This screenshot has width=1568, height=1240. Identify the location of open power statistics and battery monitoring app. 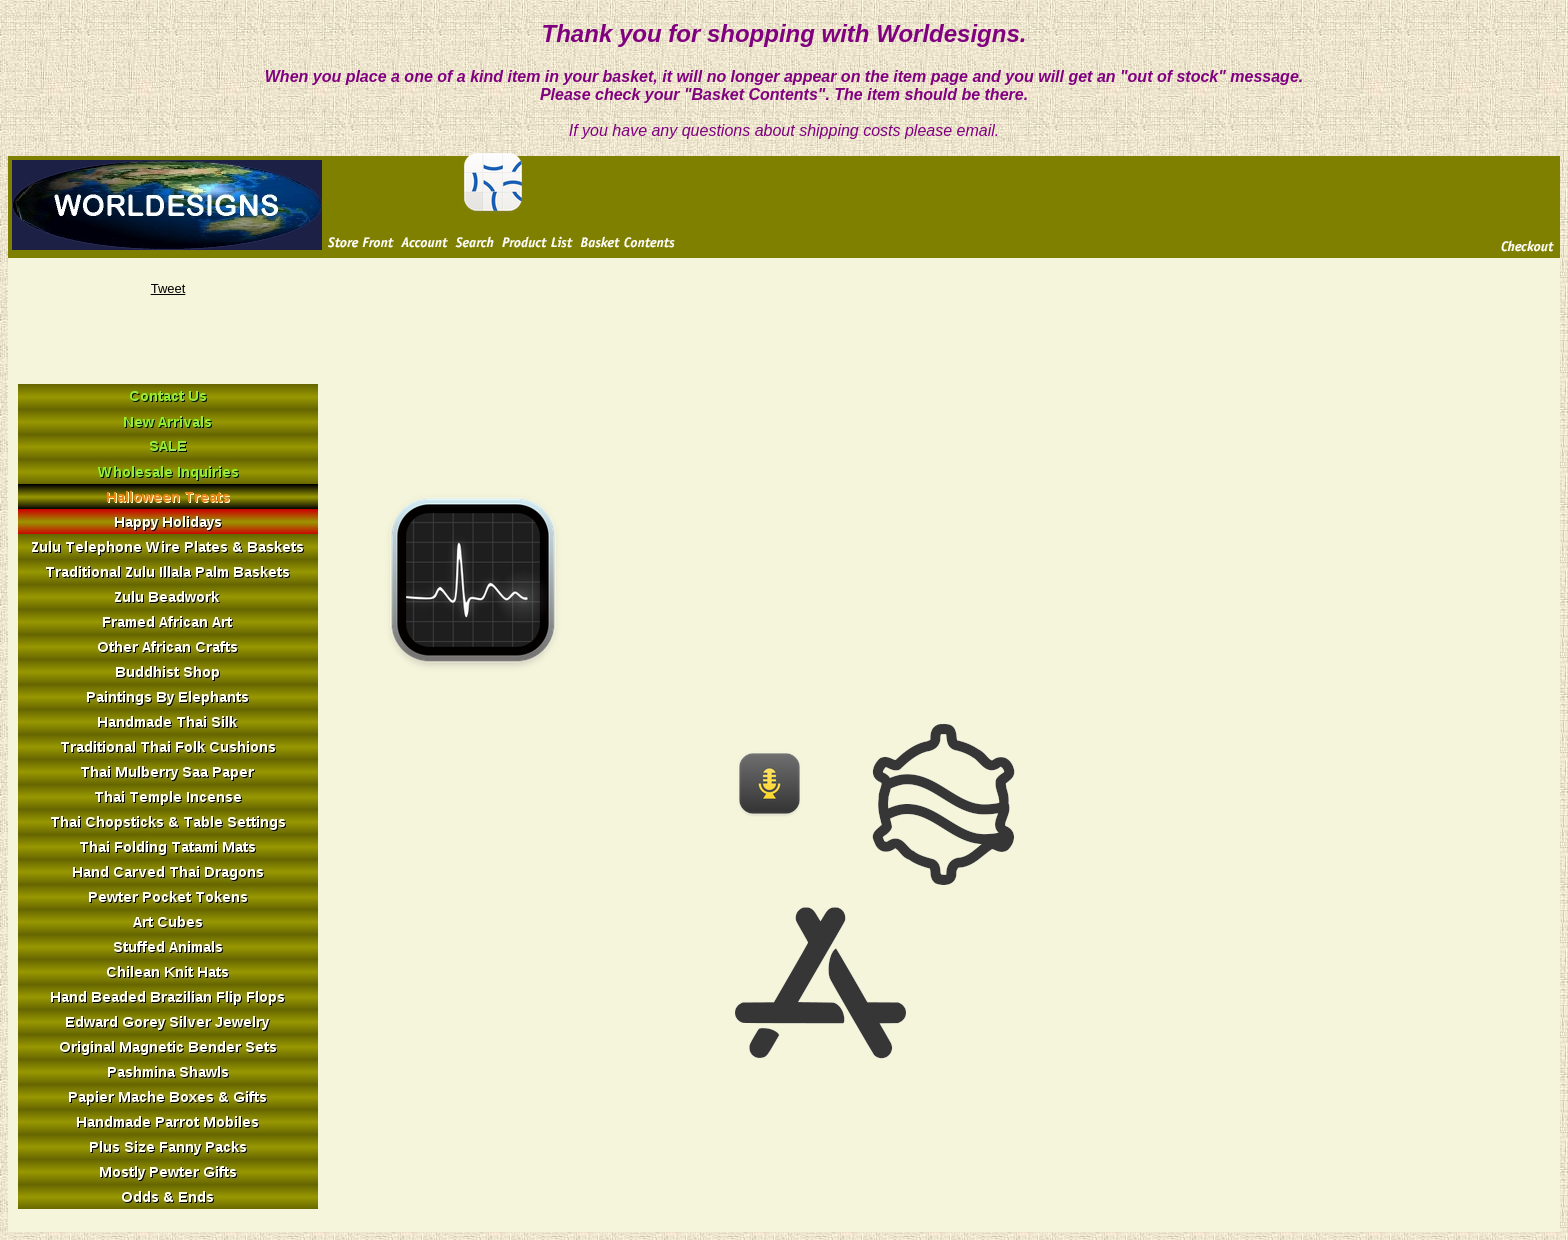
(473, 580).